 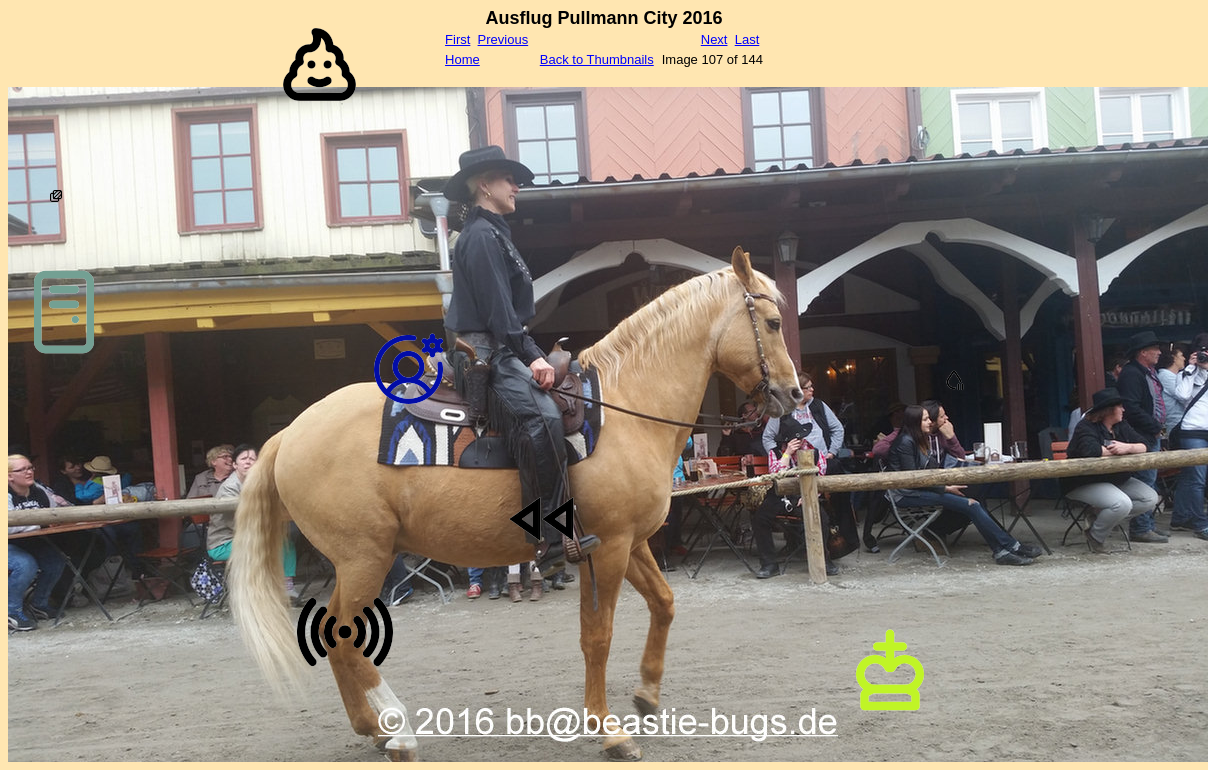 I want to click on access radio or audio streaming, so click(x=345, y=632).